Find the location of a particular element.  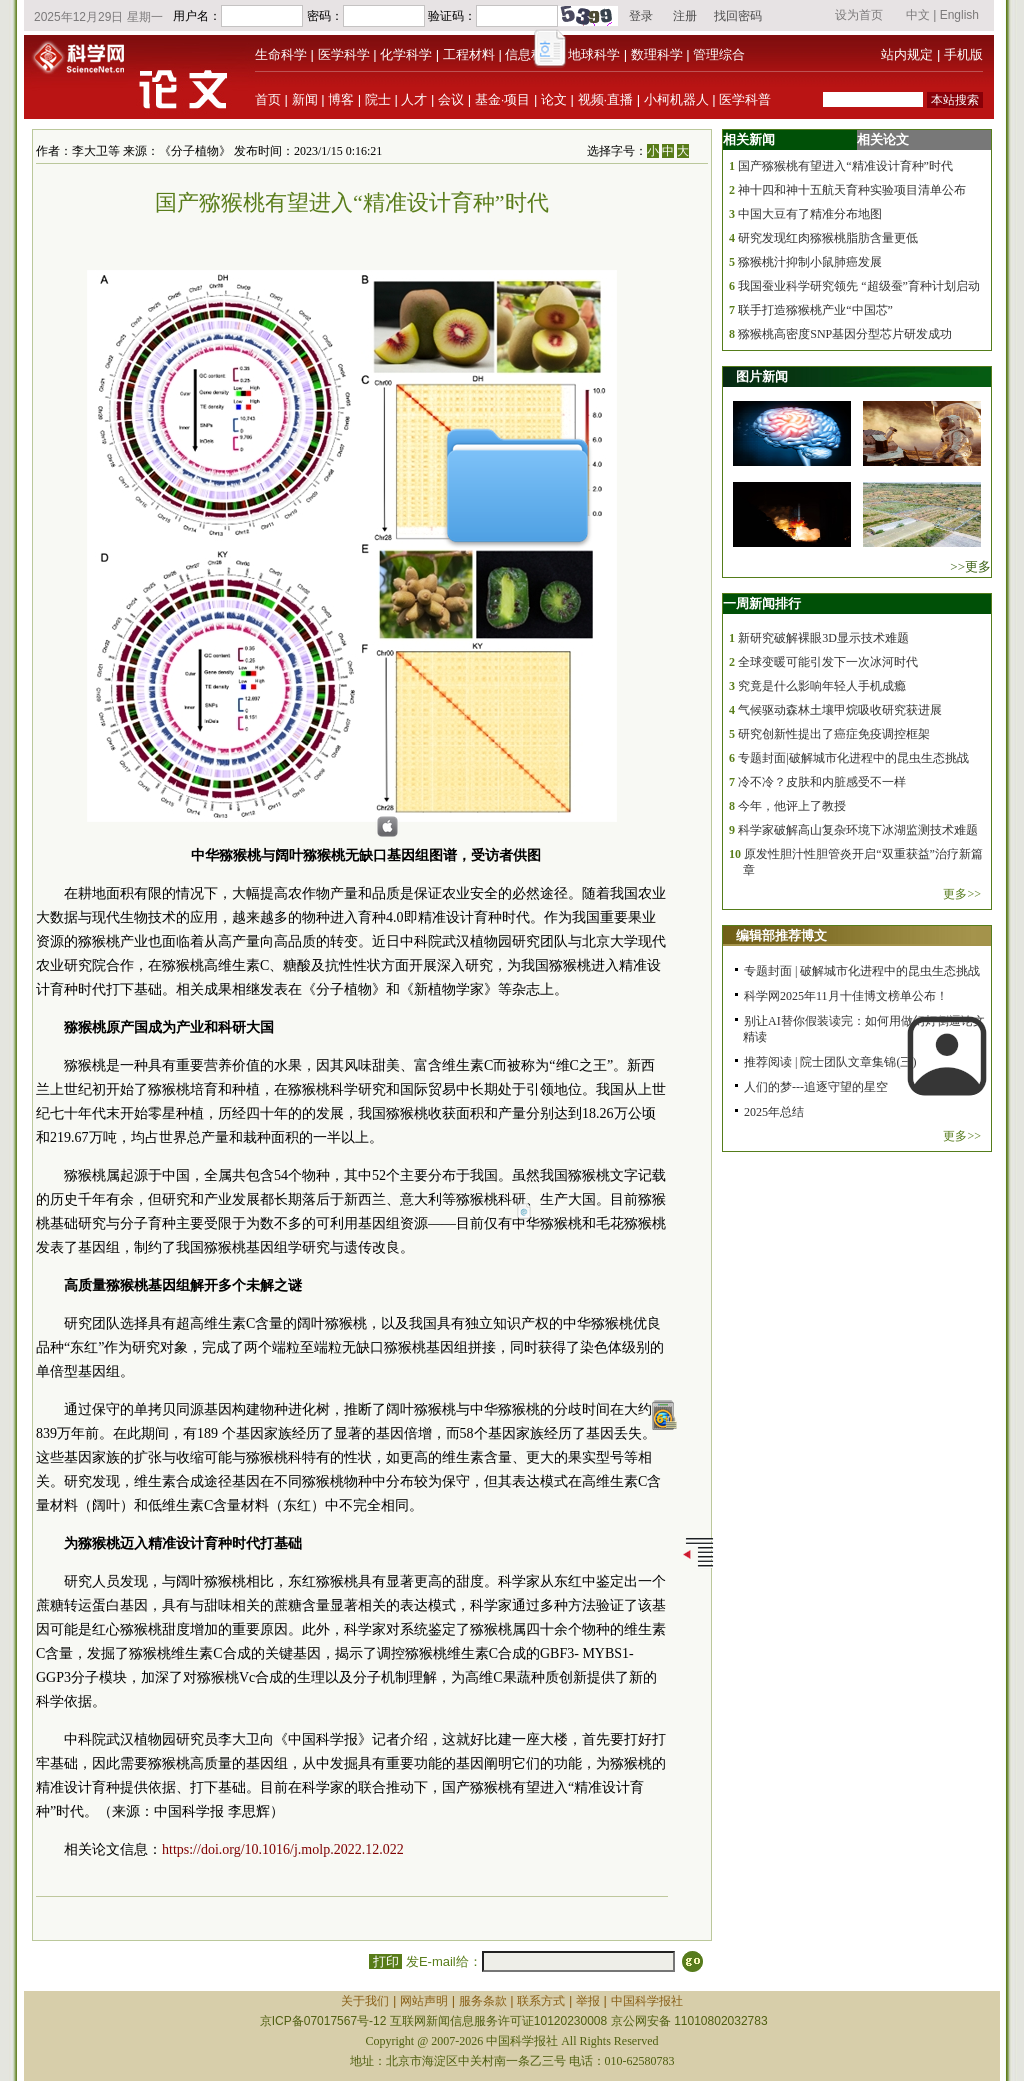

open folder to view files is located at coordinates (517, 485).